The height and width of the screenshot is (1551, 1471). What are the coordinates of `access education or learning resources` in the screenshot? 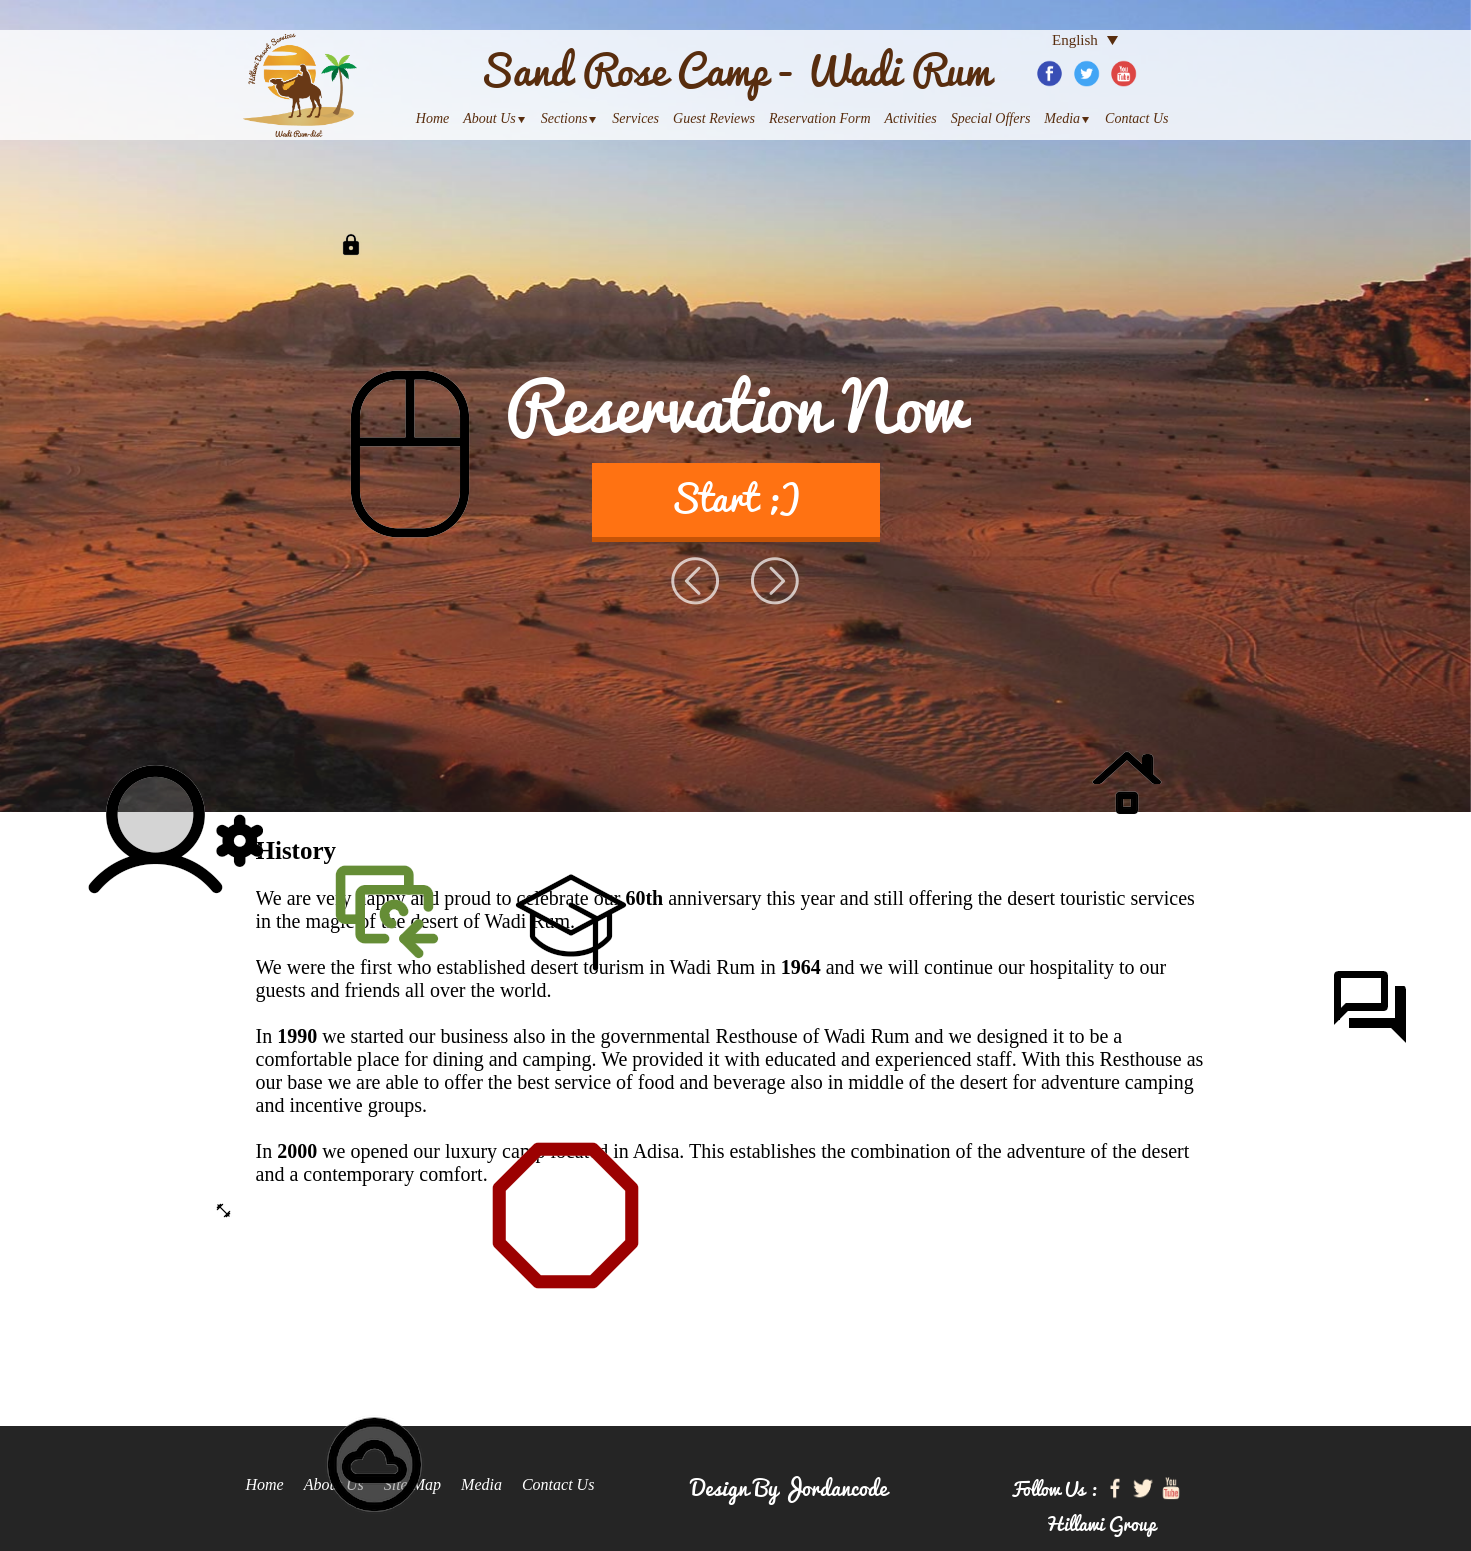 It's located at (571, 919).